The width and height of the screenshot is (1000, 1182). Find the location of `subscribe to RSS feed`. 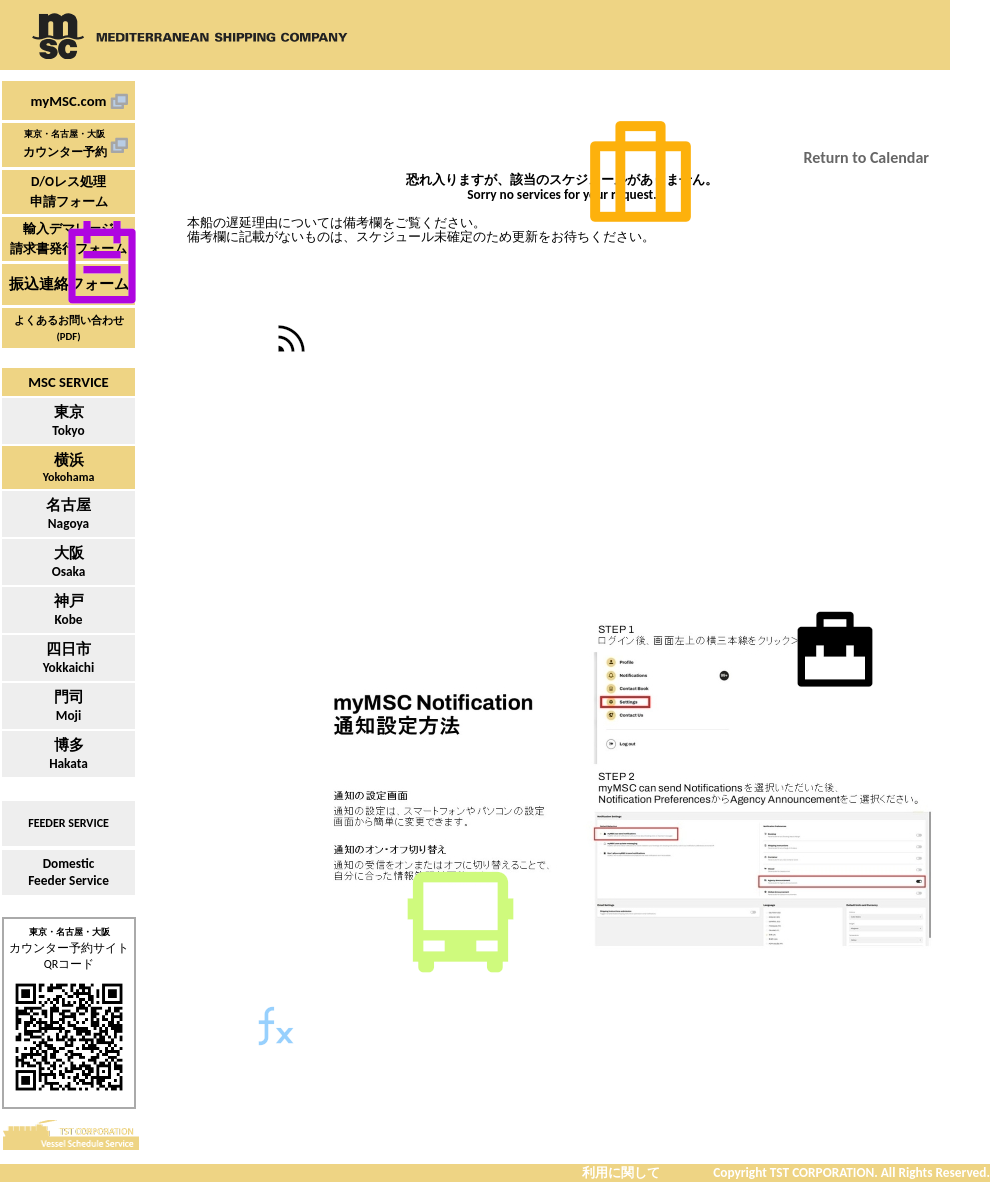

subscribe to RSS feed is located at coordinates (291, 338).